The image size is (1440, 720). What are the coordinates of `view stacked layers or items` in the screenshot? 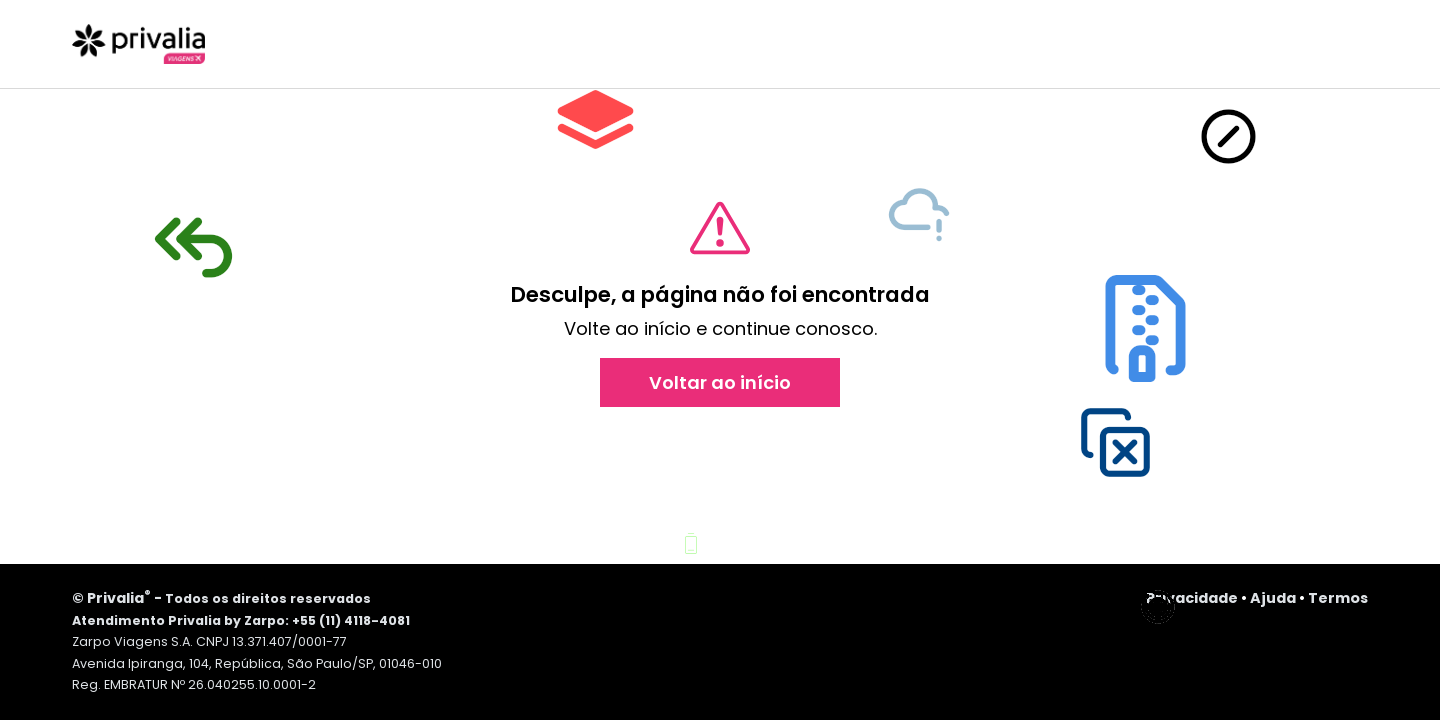 It's located at (595, 119).